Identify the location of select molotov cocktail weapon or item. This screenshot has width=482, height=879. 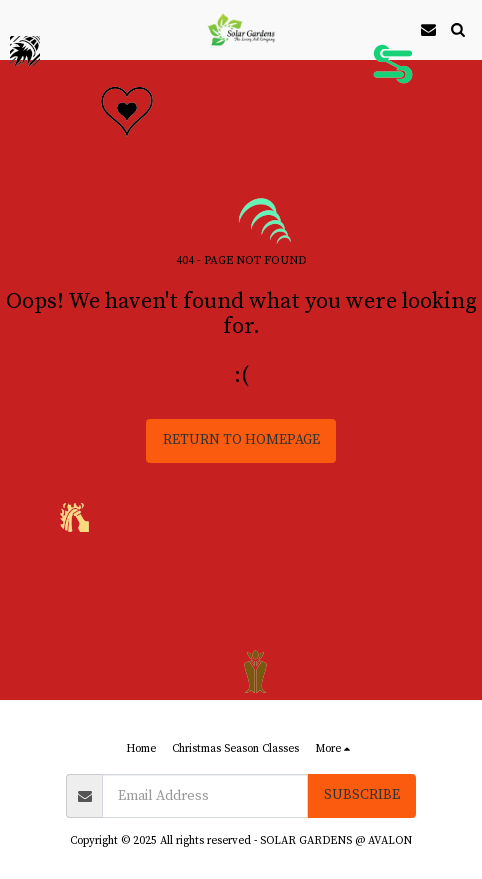
(74, 517).